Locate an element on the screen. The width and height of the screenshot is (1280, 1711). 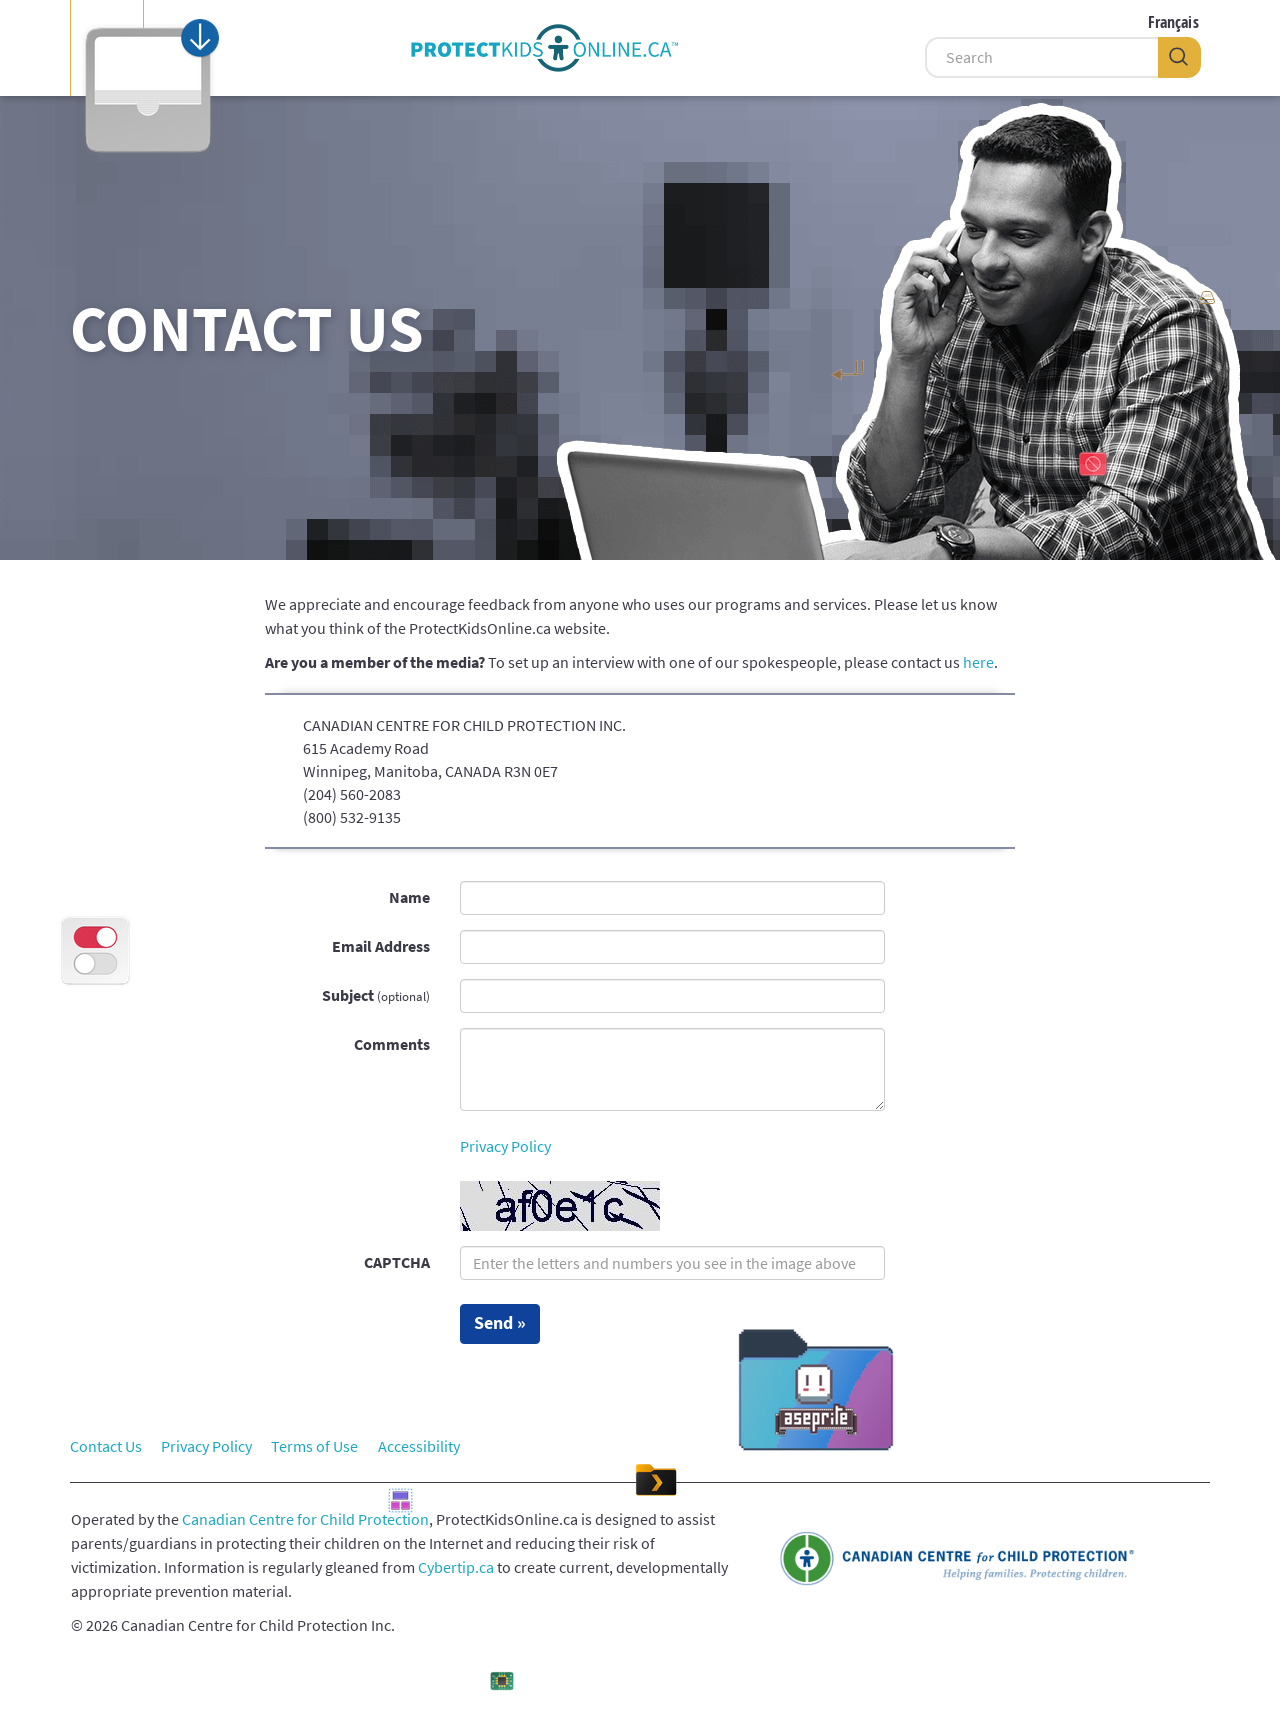
external usb hard drive connected is located at coordinates (1207, 297).